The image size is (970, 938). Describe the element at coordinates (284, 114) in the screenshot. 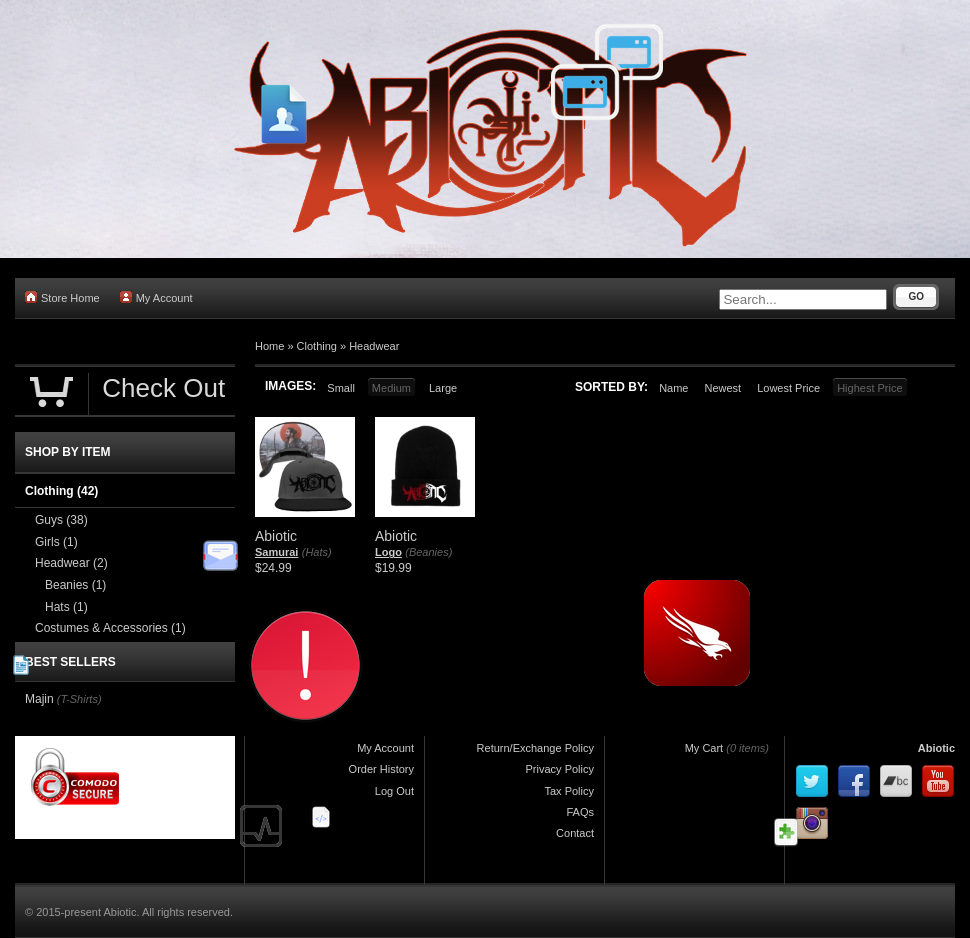

I see `user data or contacts file` at that location.